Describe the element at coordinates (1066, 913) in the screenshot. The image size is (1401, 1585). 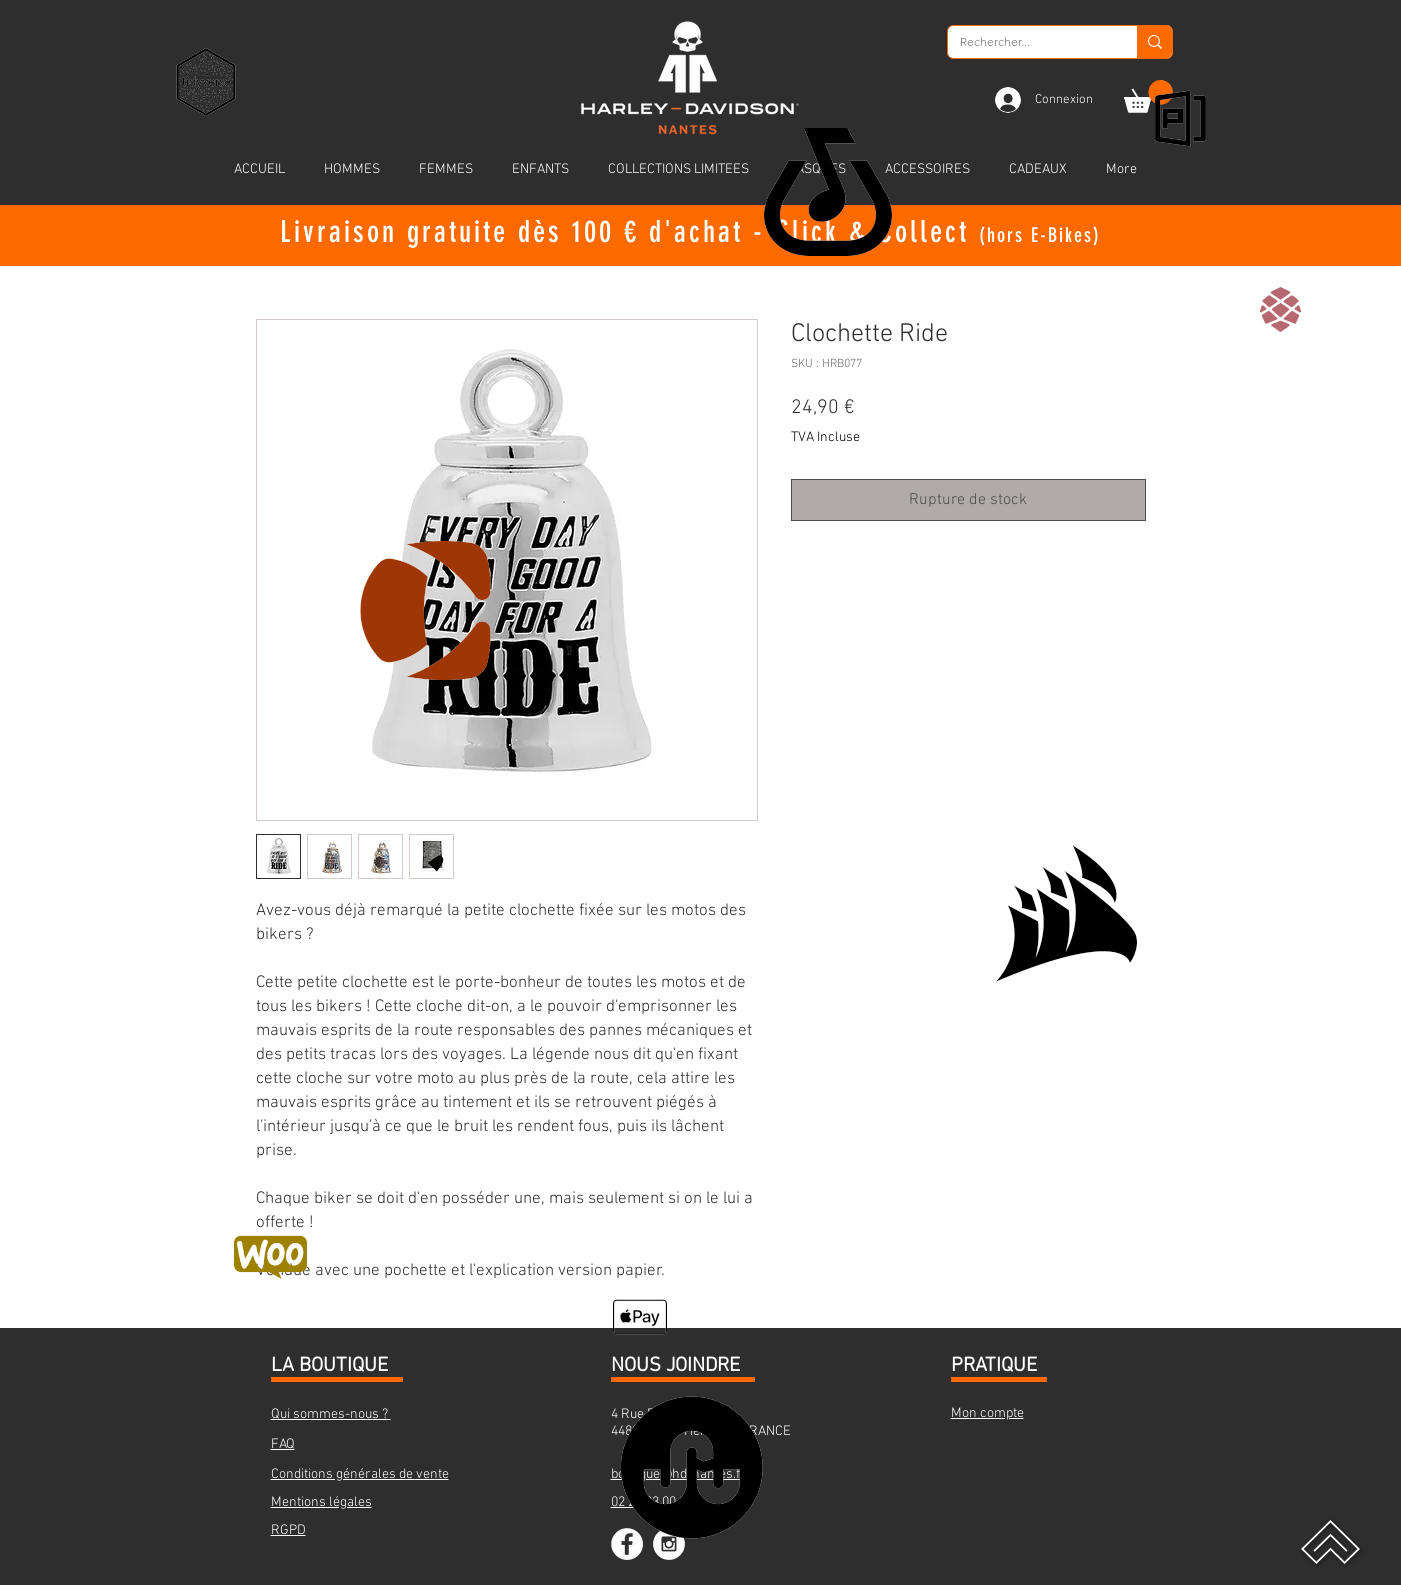
I see `corsair brand or product identifier` at that location.